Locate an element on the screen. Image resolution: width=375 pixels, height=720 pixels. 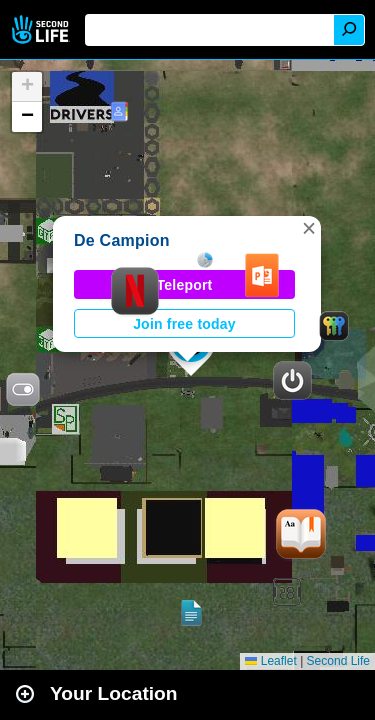
open the passwords app is located at coordinates (334, 326).